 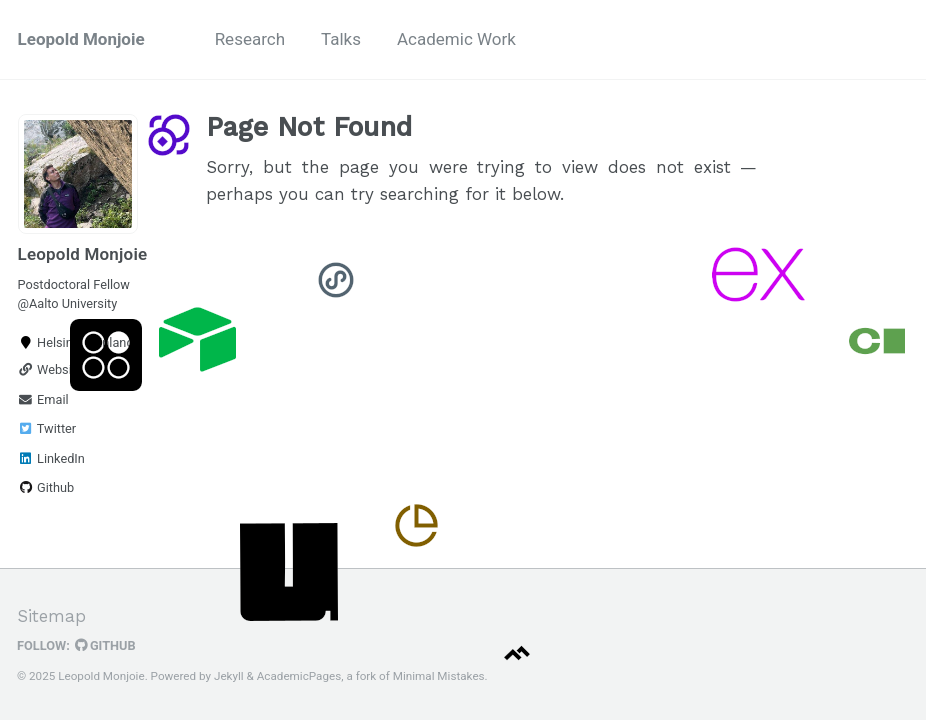 What do you see at coordinates (416, 525) in the screenshot?
I see `view analytics or statistics` at bounding box center [416, 525].